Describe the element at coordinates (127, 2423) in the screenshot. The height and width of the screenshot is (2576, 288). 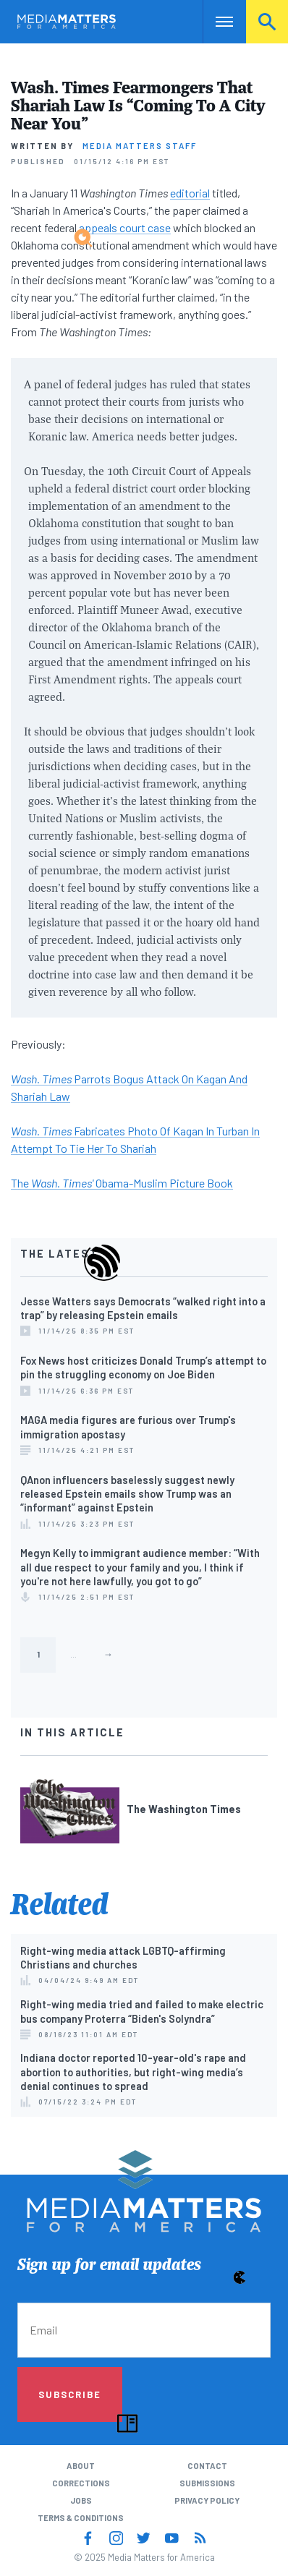
I see `open reading mode or e-reader` at that location.